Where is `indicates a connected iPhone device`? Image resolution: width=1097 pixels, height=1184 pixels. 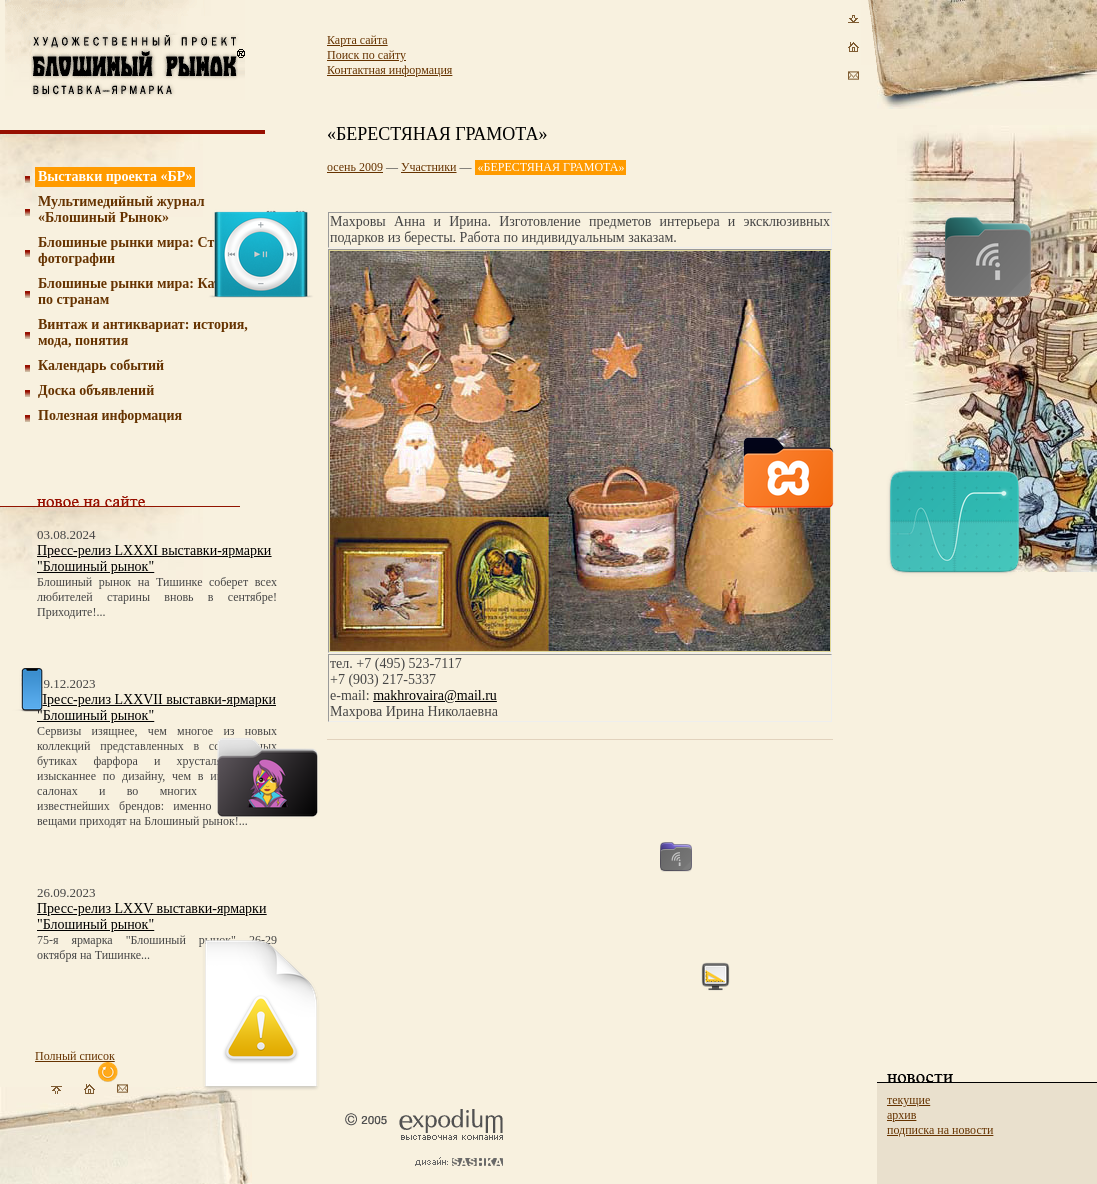
indicates a connected iPhone device is located at coordinates (32, 690).